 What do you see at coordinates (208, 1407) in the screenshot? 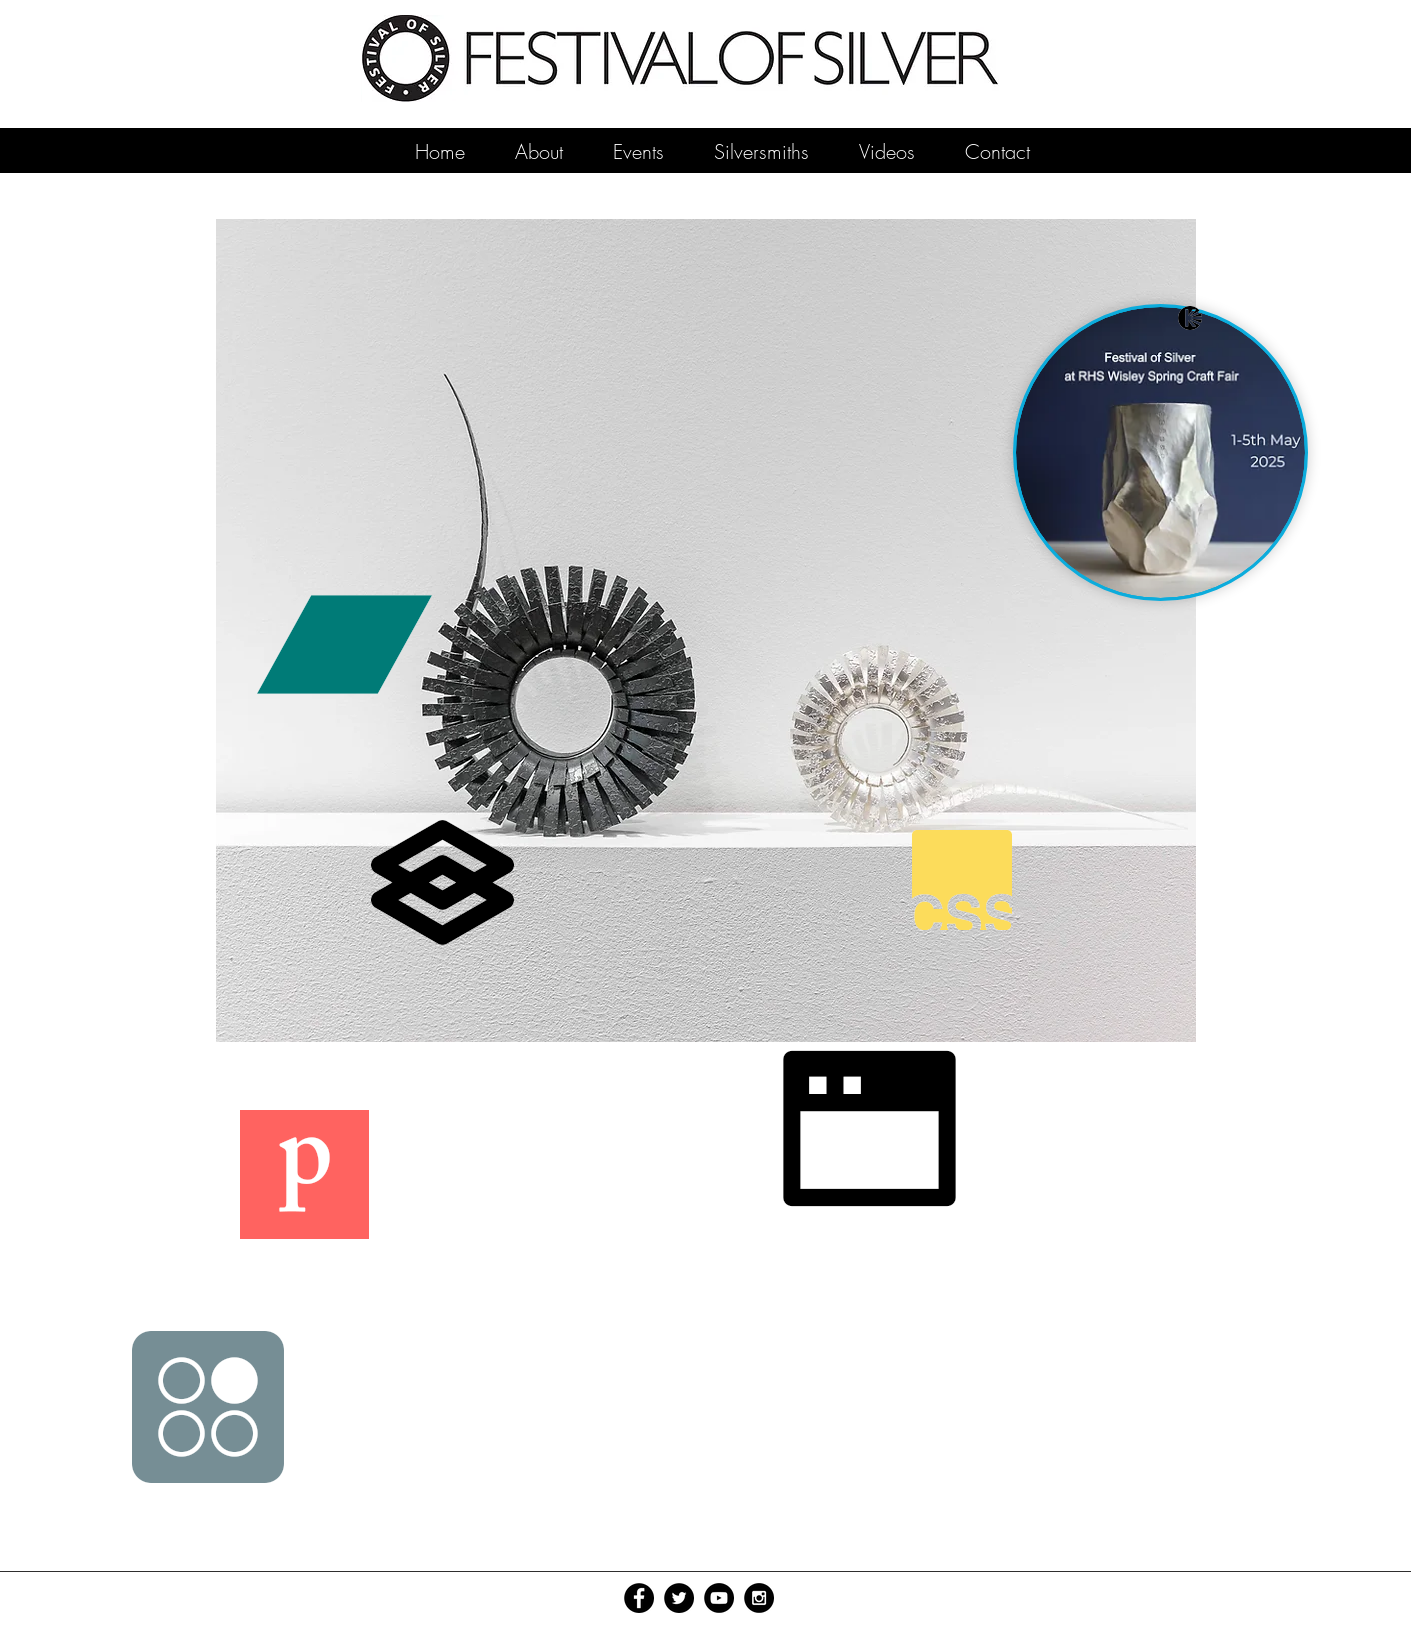
I see `open the payback rewards app` at bounding box center [208, 1407].